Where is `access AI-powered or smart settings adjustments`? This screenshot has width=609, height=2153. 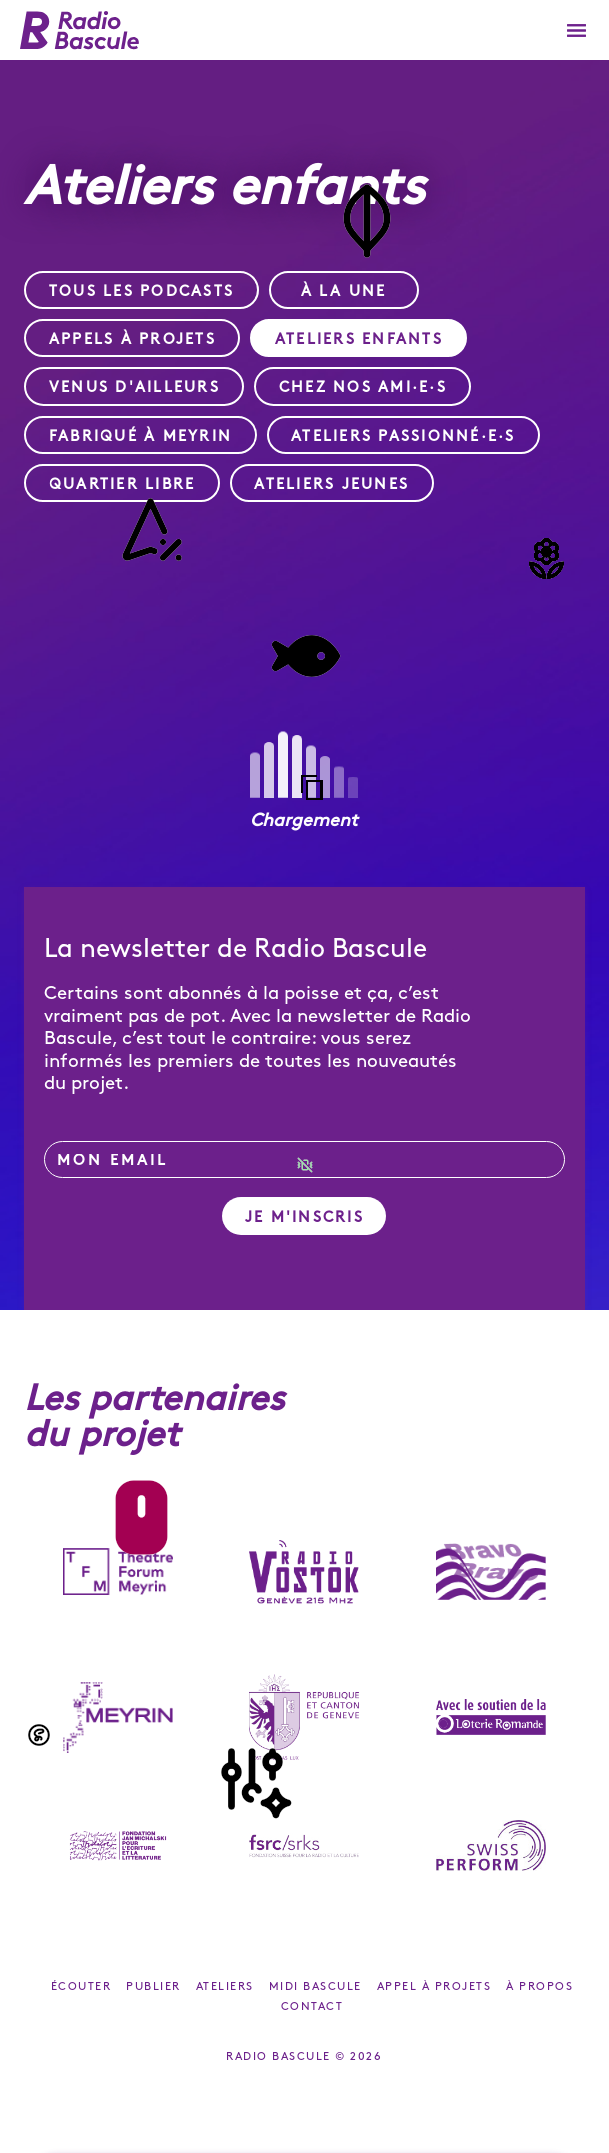
access AI-powered or smart settings adjustments is located at coordinates (252, 1779).